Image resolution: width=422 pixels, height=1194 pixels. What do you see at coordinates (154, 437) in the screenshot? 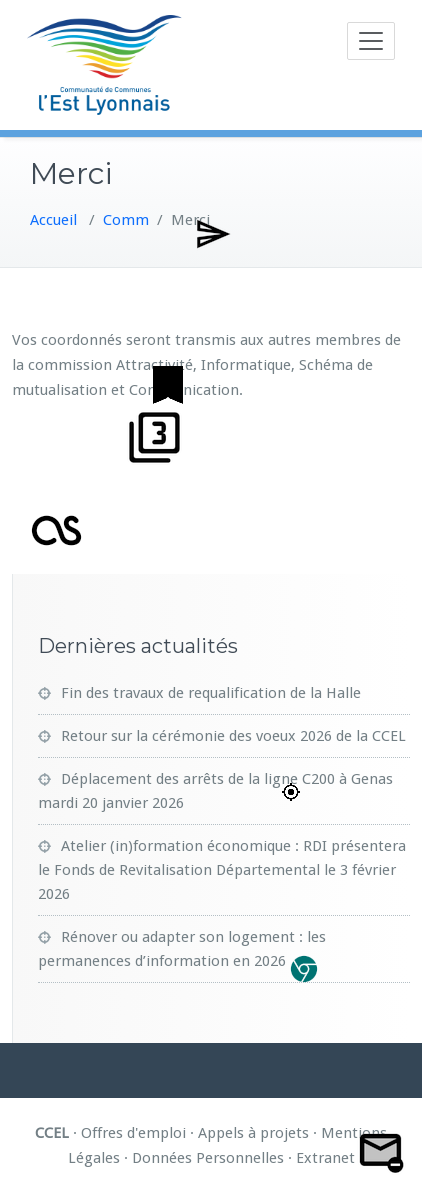
I see `view the third item in a layered stack` at bounding box center [154, 437].